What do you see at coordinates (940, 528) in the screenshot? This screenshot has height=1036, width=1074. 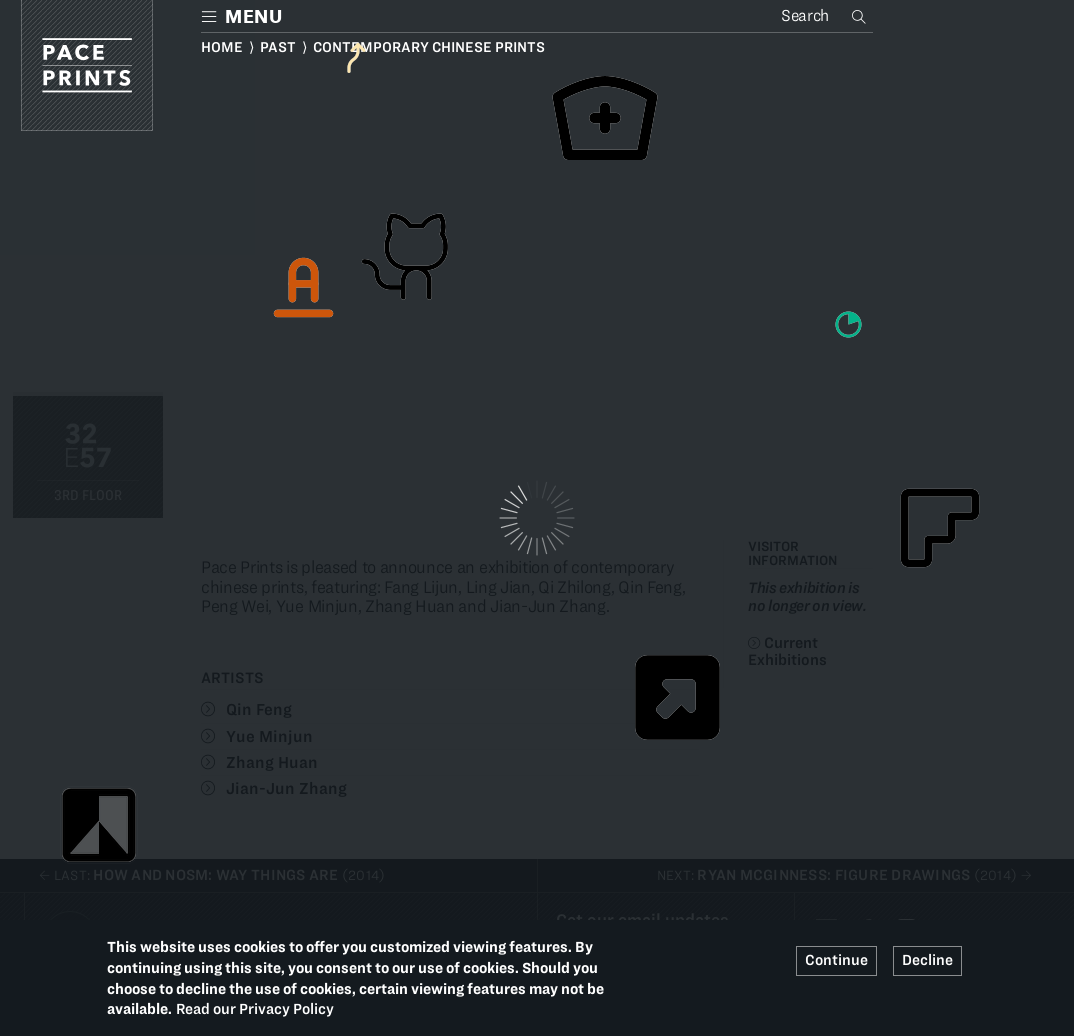 I see `open Flipboard app` at bounding box center [940, 528].